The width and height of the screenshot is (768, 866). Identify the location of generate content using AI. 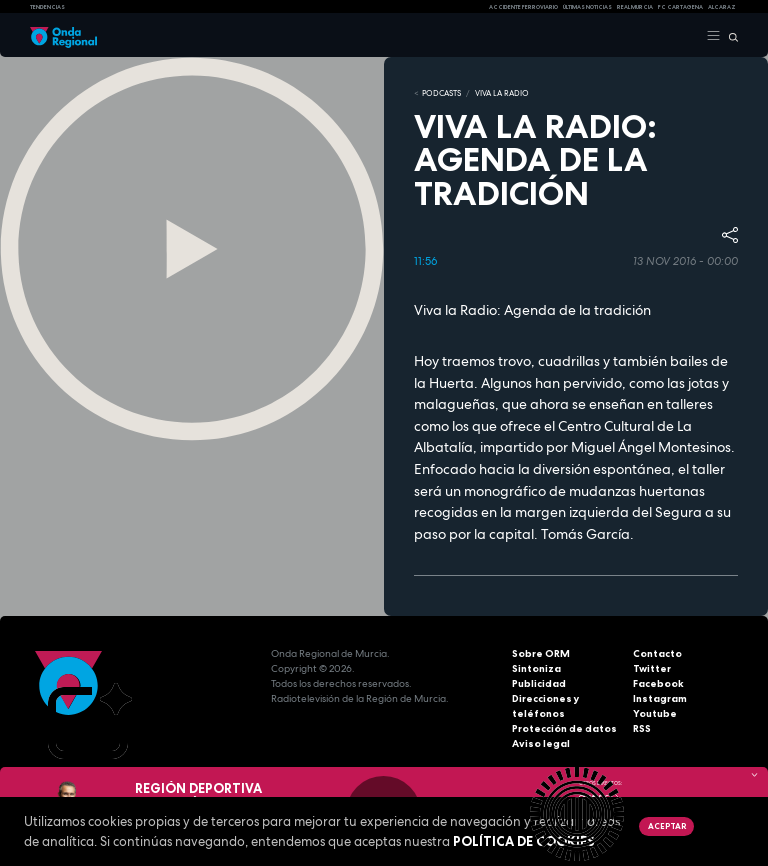
(88, 723).